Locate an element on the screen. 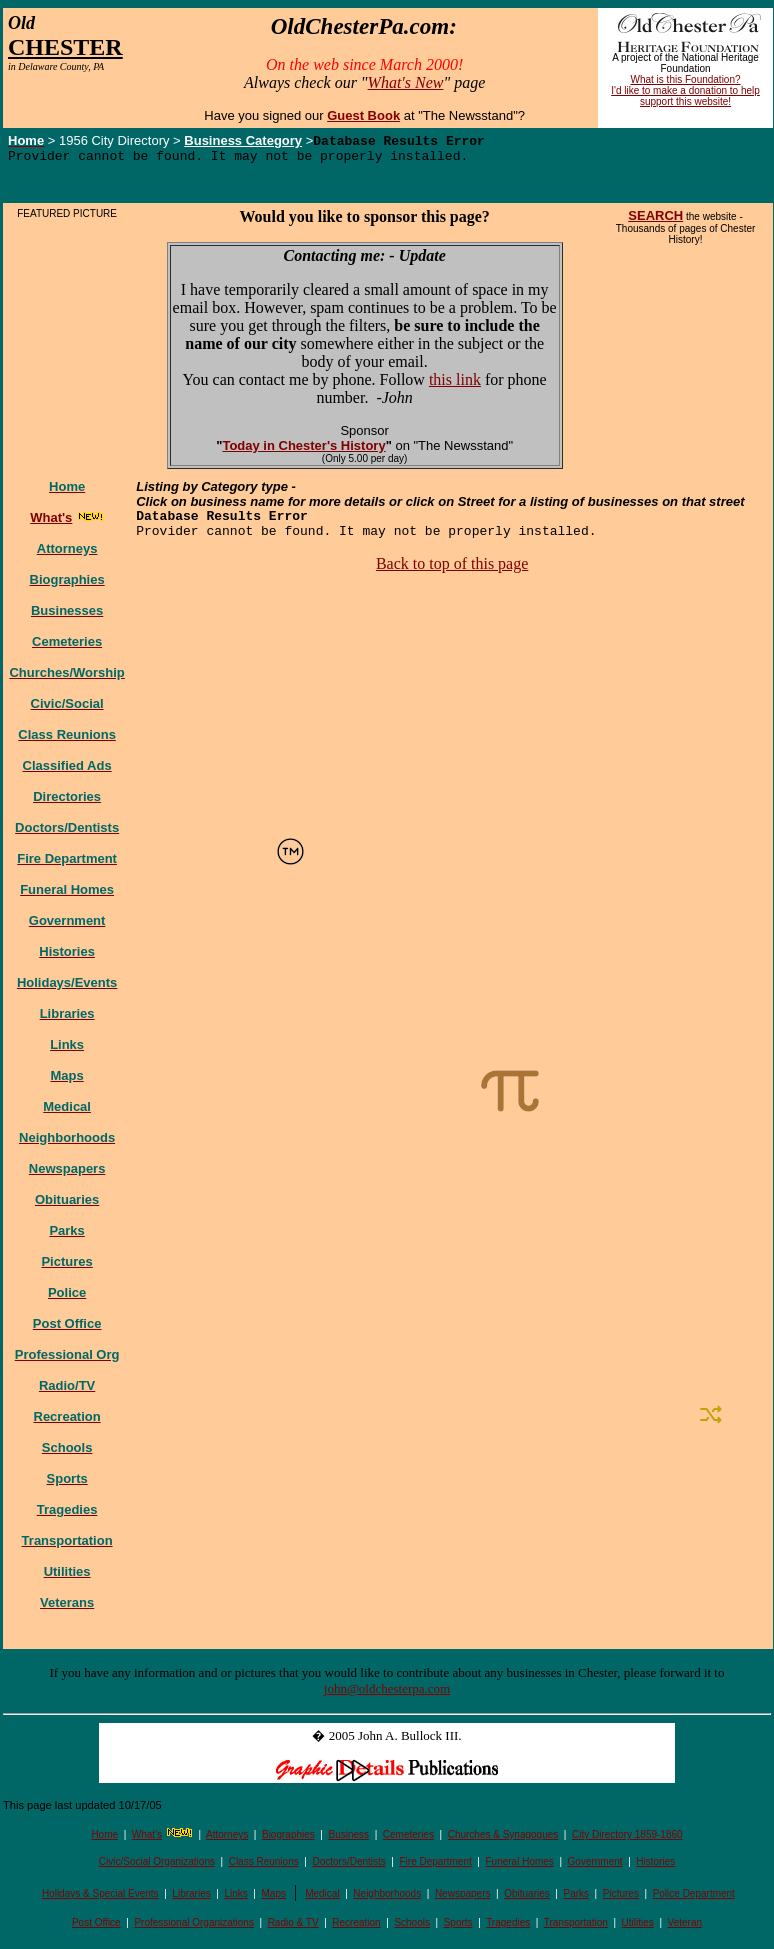  access mathematical or scientific calculator functions is located at coordinates (511, 1090).